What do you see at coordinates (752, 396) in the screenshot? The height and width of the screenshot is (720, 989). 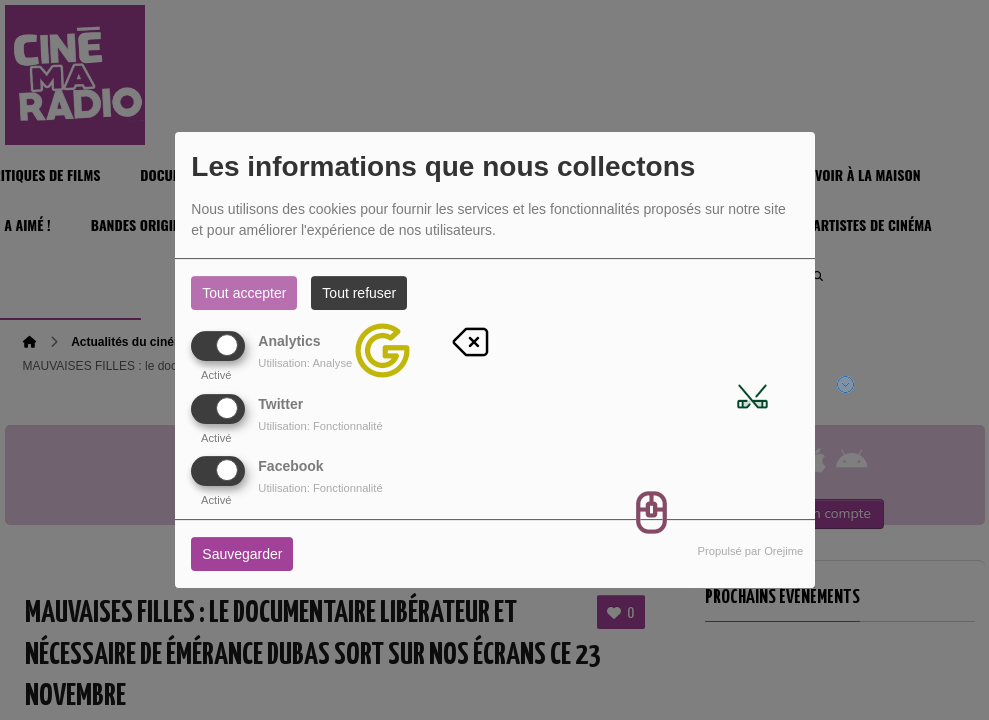 I see `view hockey scores and updates` at bounding box center [752, 396].